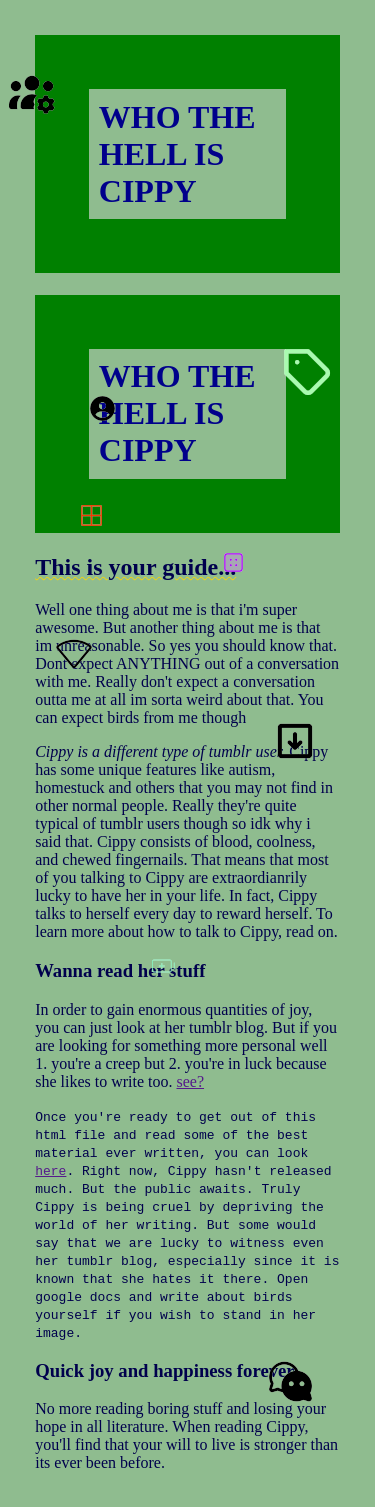  Describe the element at coordinates (32, 93) in the screenshot. I see `manage user settings and permissions` at that location.